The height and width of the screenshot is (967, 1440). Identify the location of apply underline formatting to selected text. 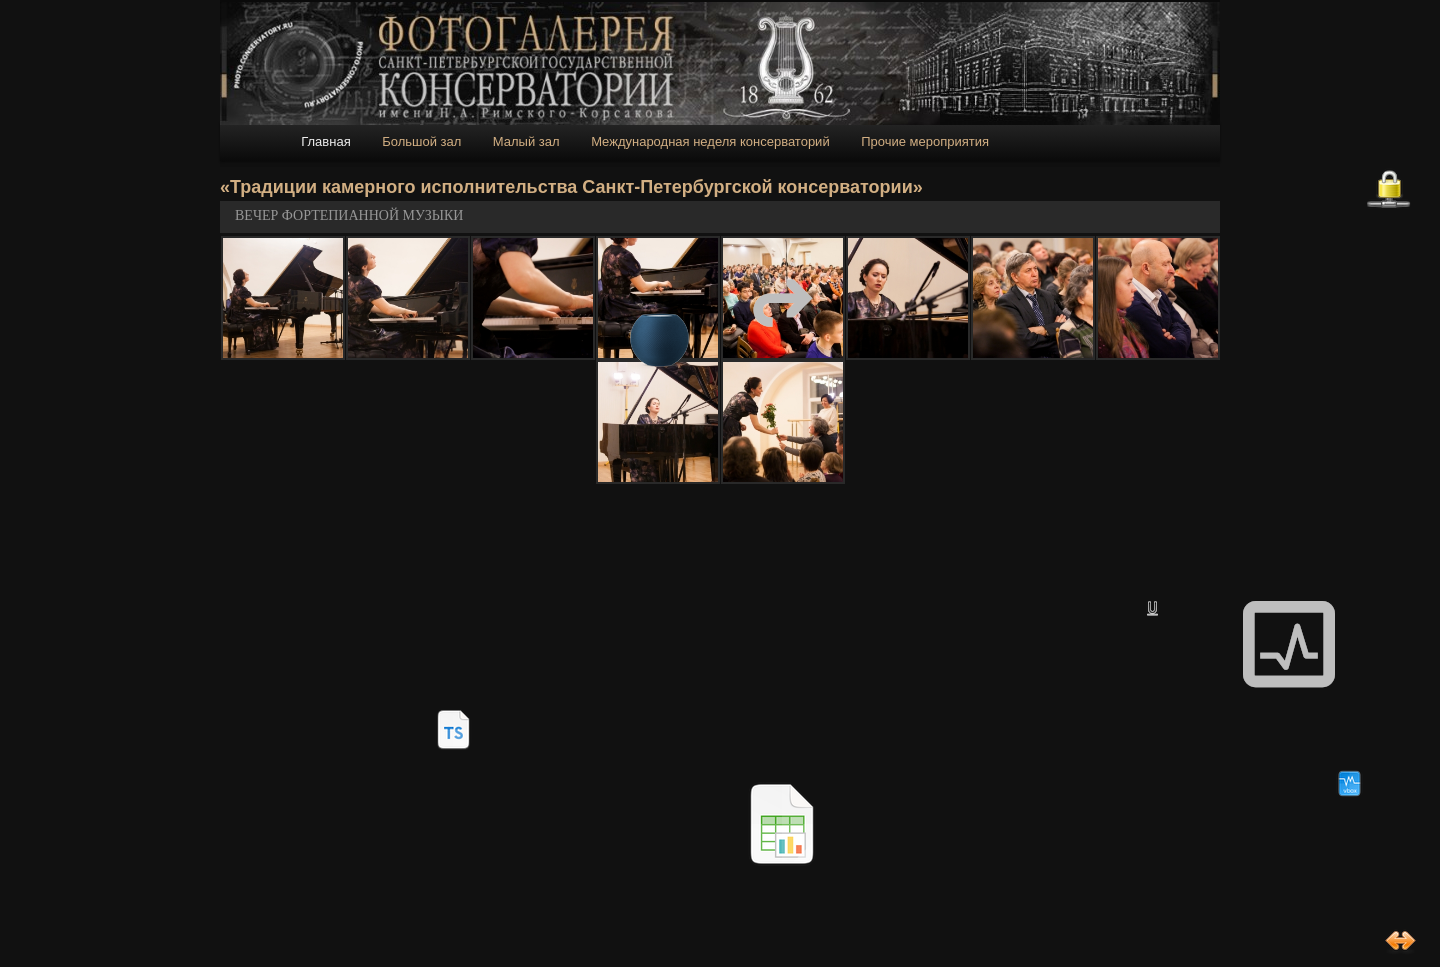
(1152, 608).